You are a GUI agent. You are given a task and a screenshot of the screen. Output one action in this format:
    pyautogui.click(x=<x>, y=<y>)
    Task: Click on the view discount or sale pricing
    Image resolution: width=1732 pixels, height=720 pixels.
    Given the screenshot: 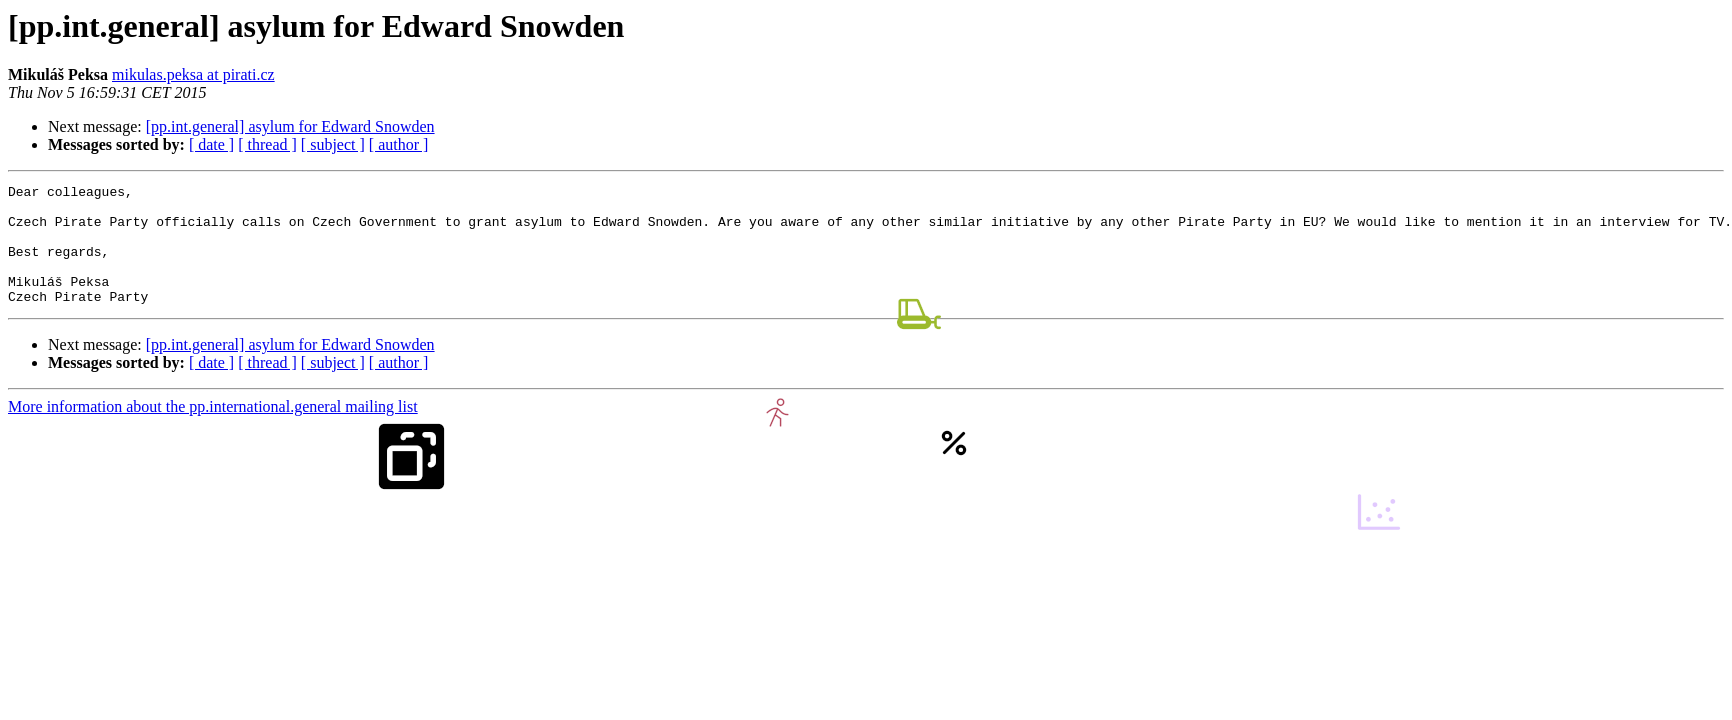 What is the action you would take?
    pyautogui.click(x=954, y=443)
    